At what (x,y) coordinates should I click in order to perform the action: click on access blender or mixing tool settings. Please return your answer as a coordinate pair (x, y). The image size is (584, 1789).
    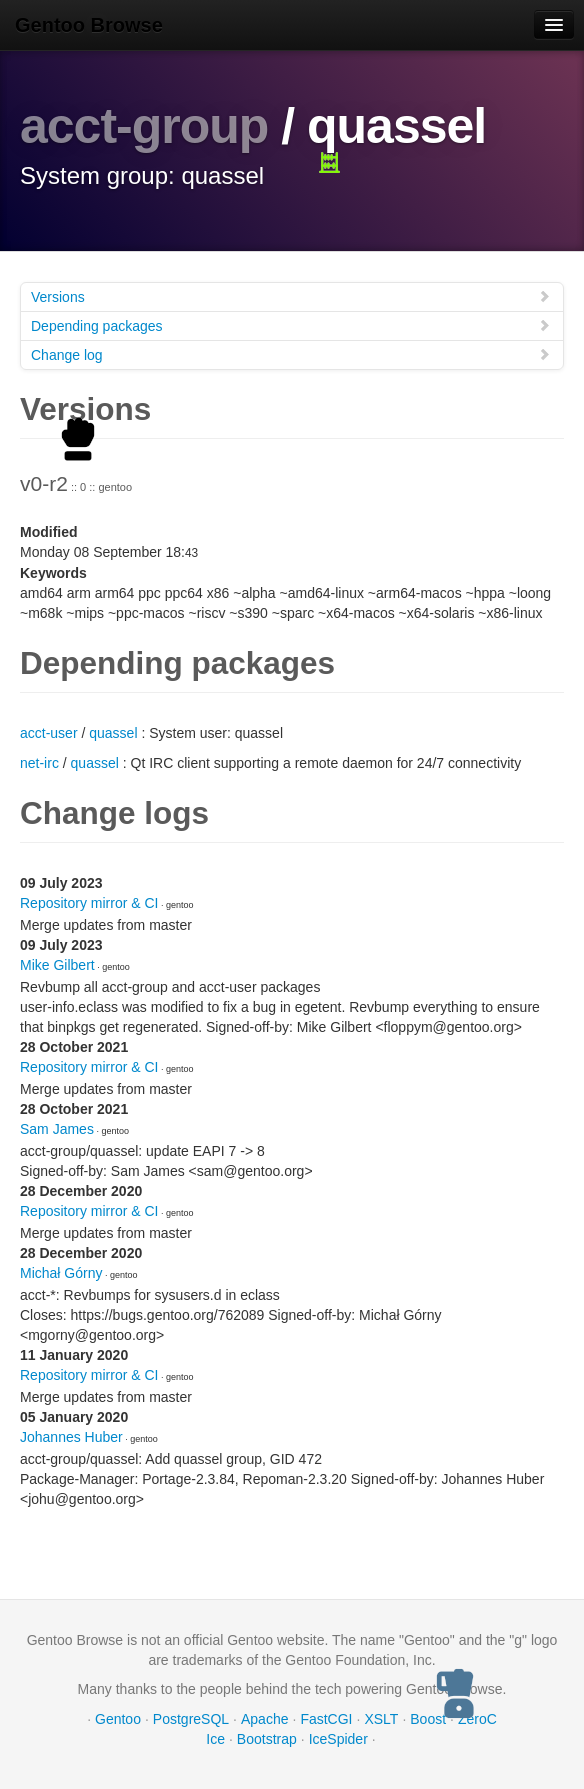
    Looking at the image, I should click on (456, 1693).